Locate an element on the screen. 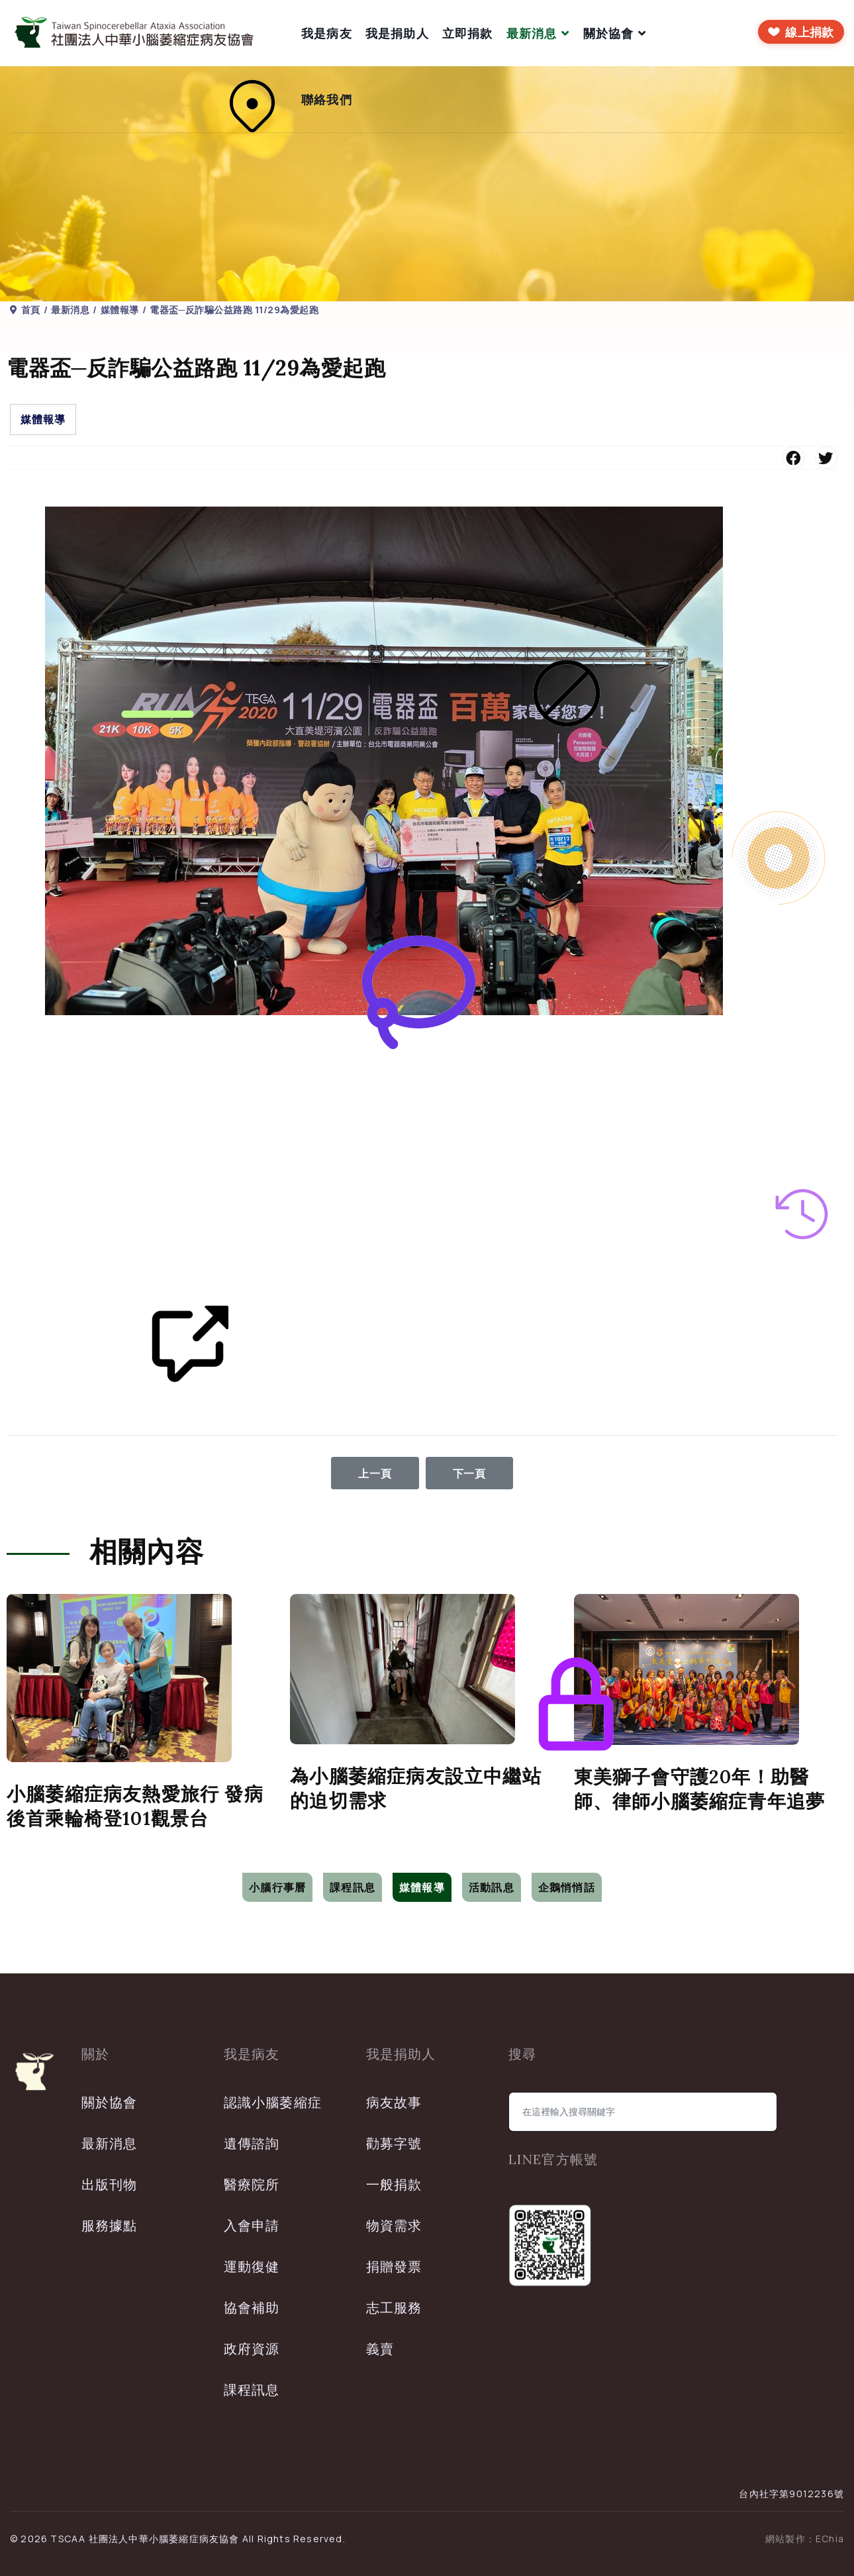  indicates a blocked or prohibited action is located at coordinates (567, 693).